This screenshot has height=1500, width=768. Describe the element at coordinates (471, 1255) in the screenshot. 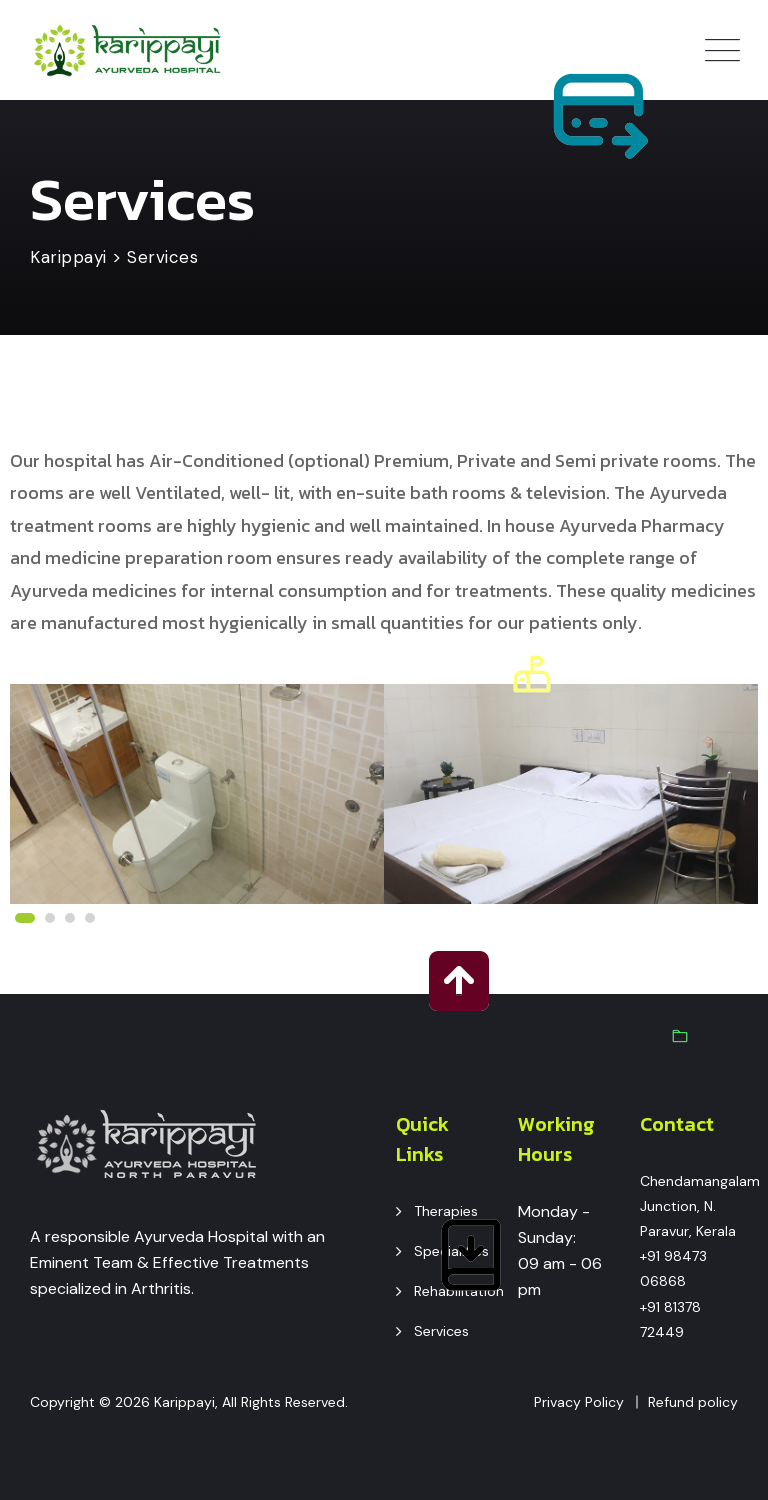

I see `download a book or ebook` at that location.